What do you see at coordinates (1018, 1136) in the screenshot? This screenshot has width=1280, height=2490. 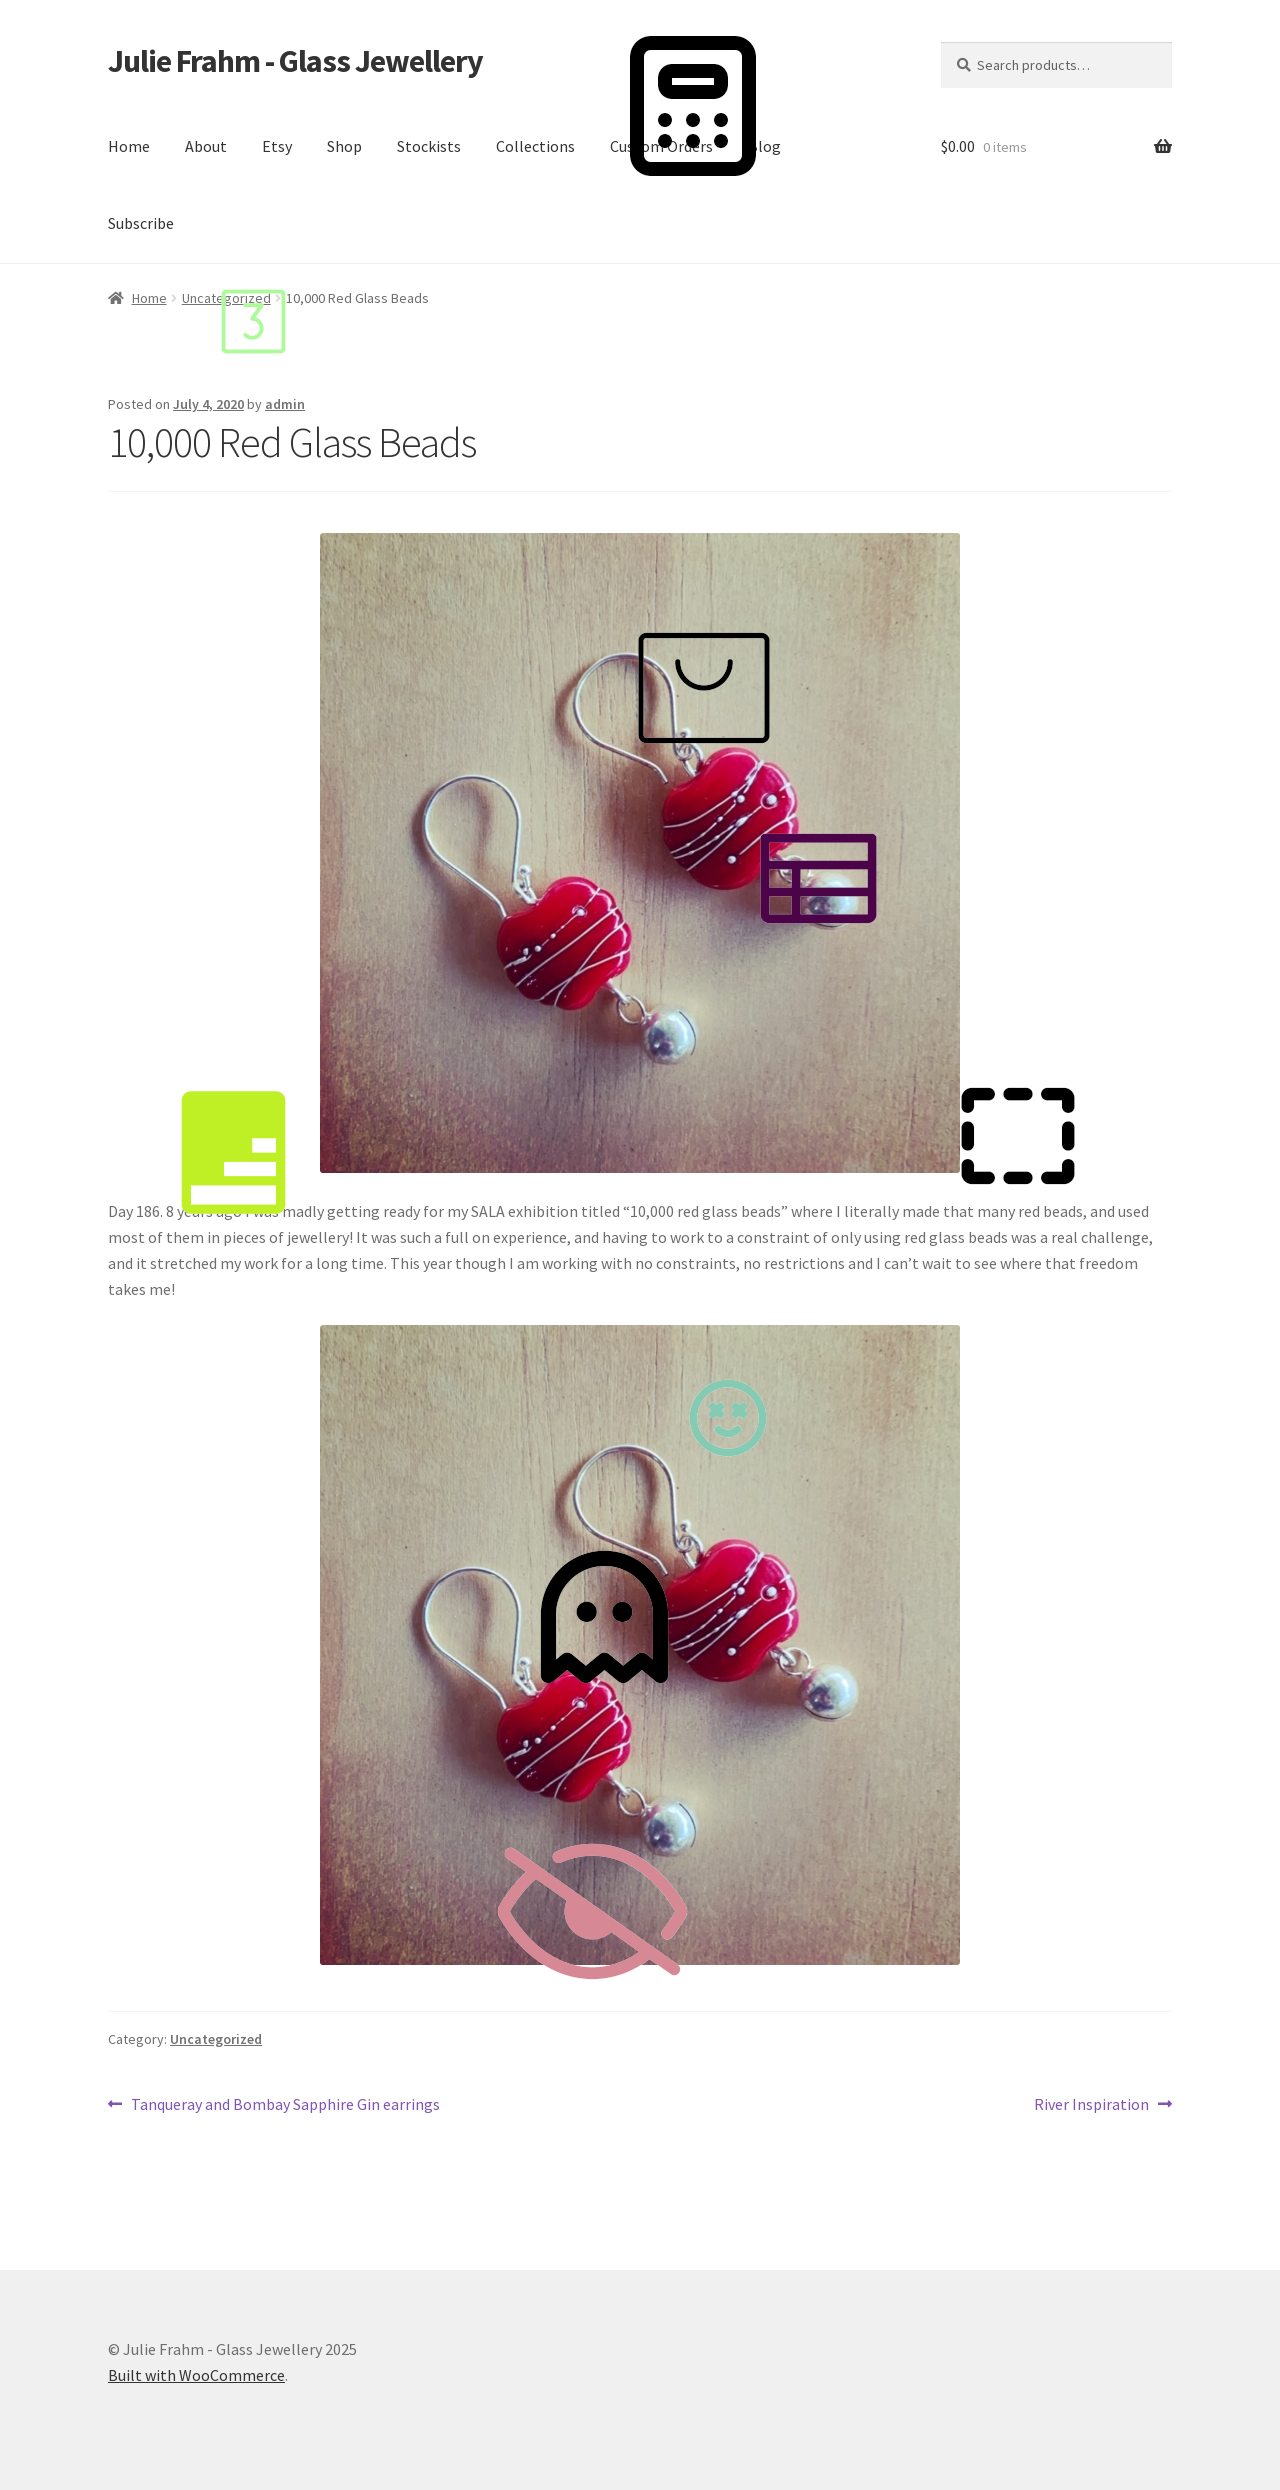 I see `select or define a region` at bounding box center [1018, 1136].